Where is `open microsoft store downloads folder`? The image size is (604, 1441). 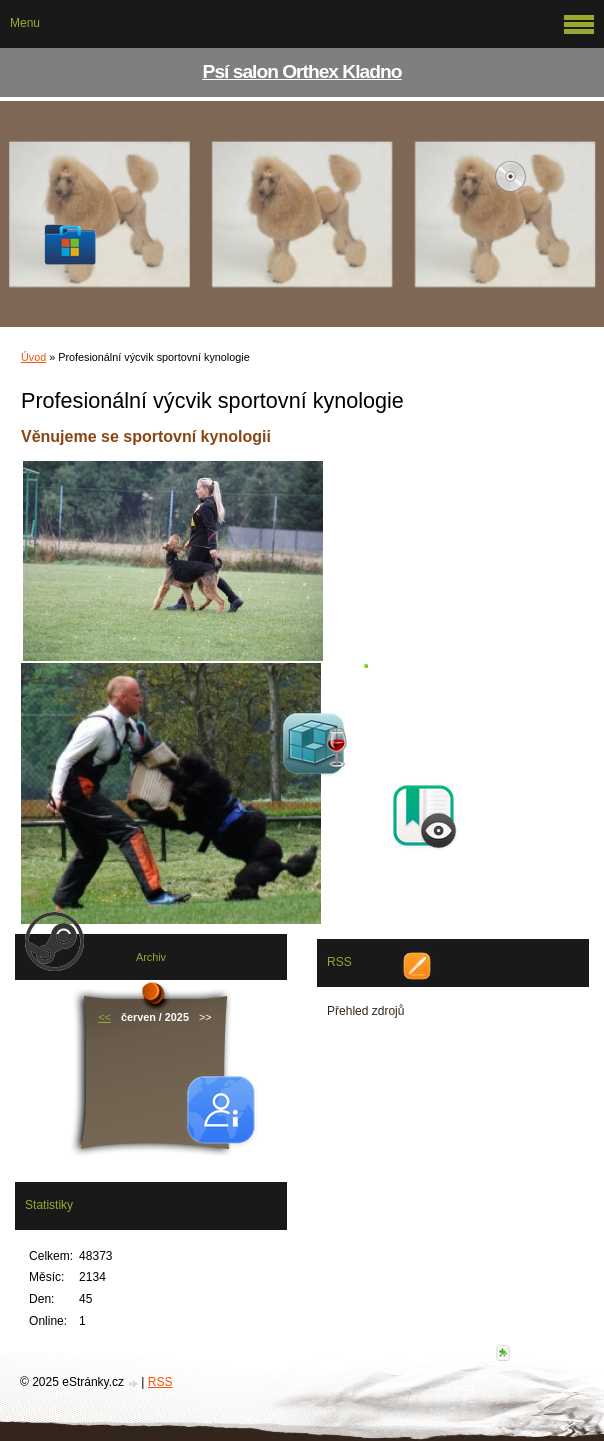
open microsoft store downloads folder is located at coordinates (70, 246).